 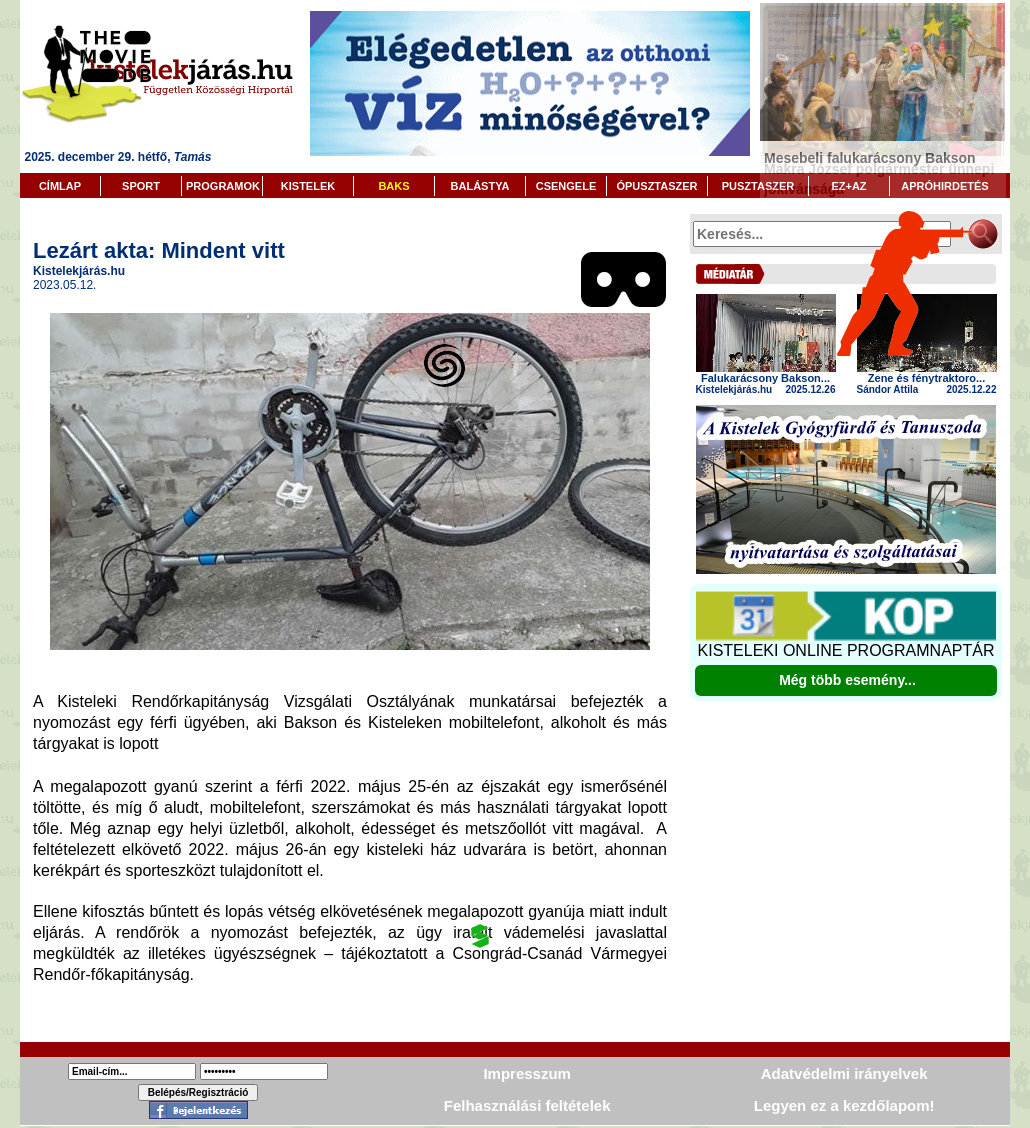 What do you see at coordinates (480, 936) in the screenshot?
I see `open Spark AR Studio application` at bounding box center [480, 936].